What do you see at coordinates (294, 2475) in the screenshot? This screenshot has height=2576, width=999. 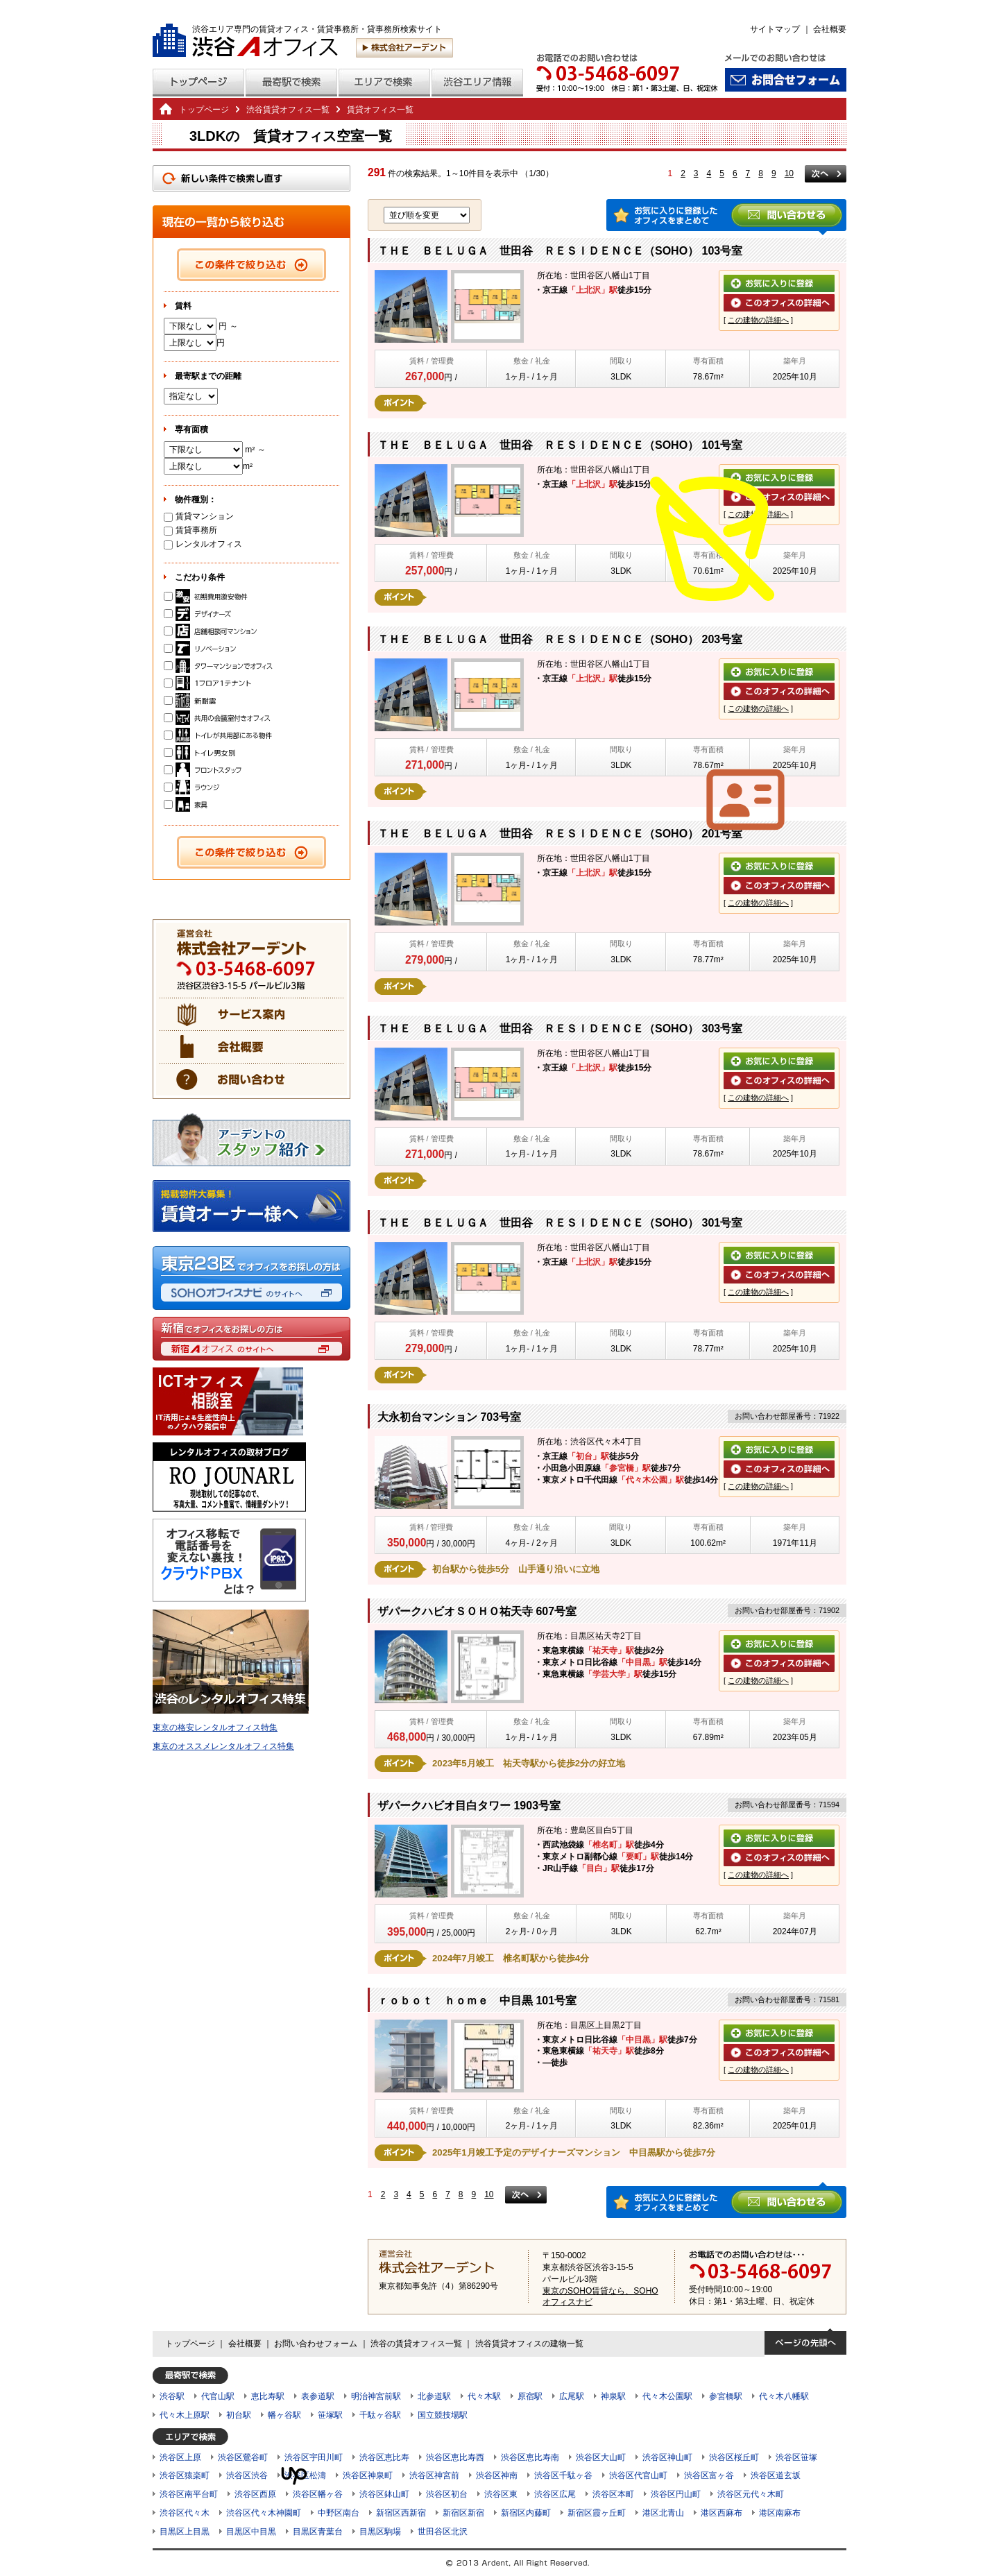 I see `link to upwork freelancer profile` at bounding box center [294, 2475].